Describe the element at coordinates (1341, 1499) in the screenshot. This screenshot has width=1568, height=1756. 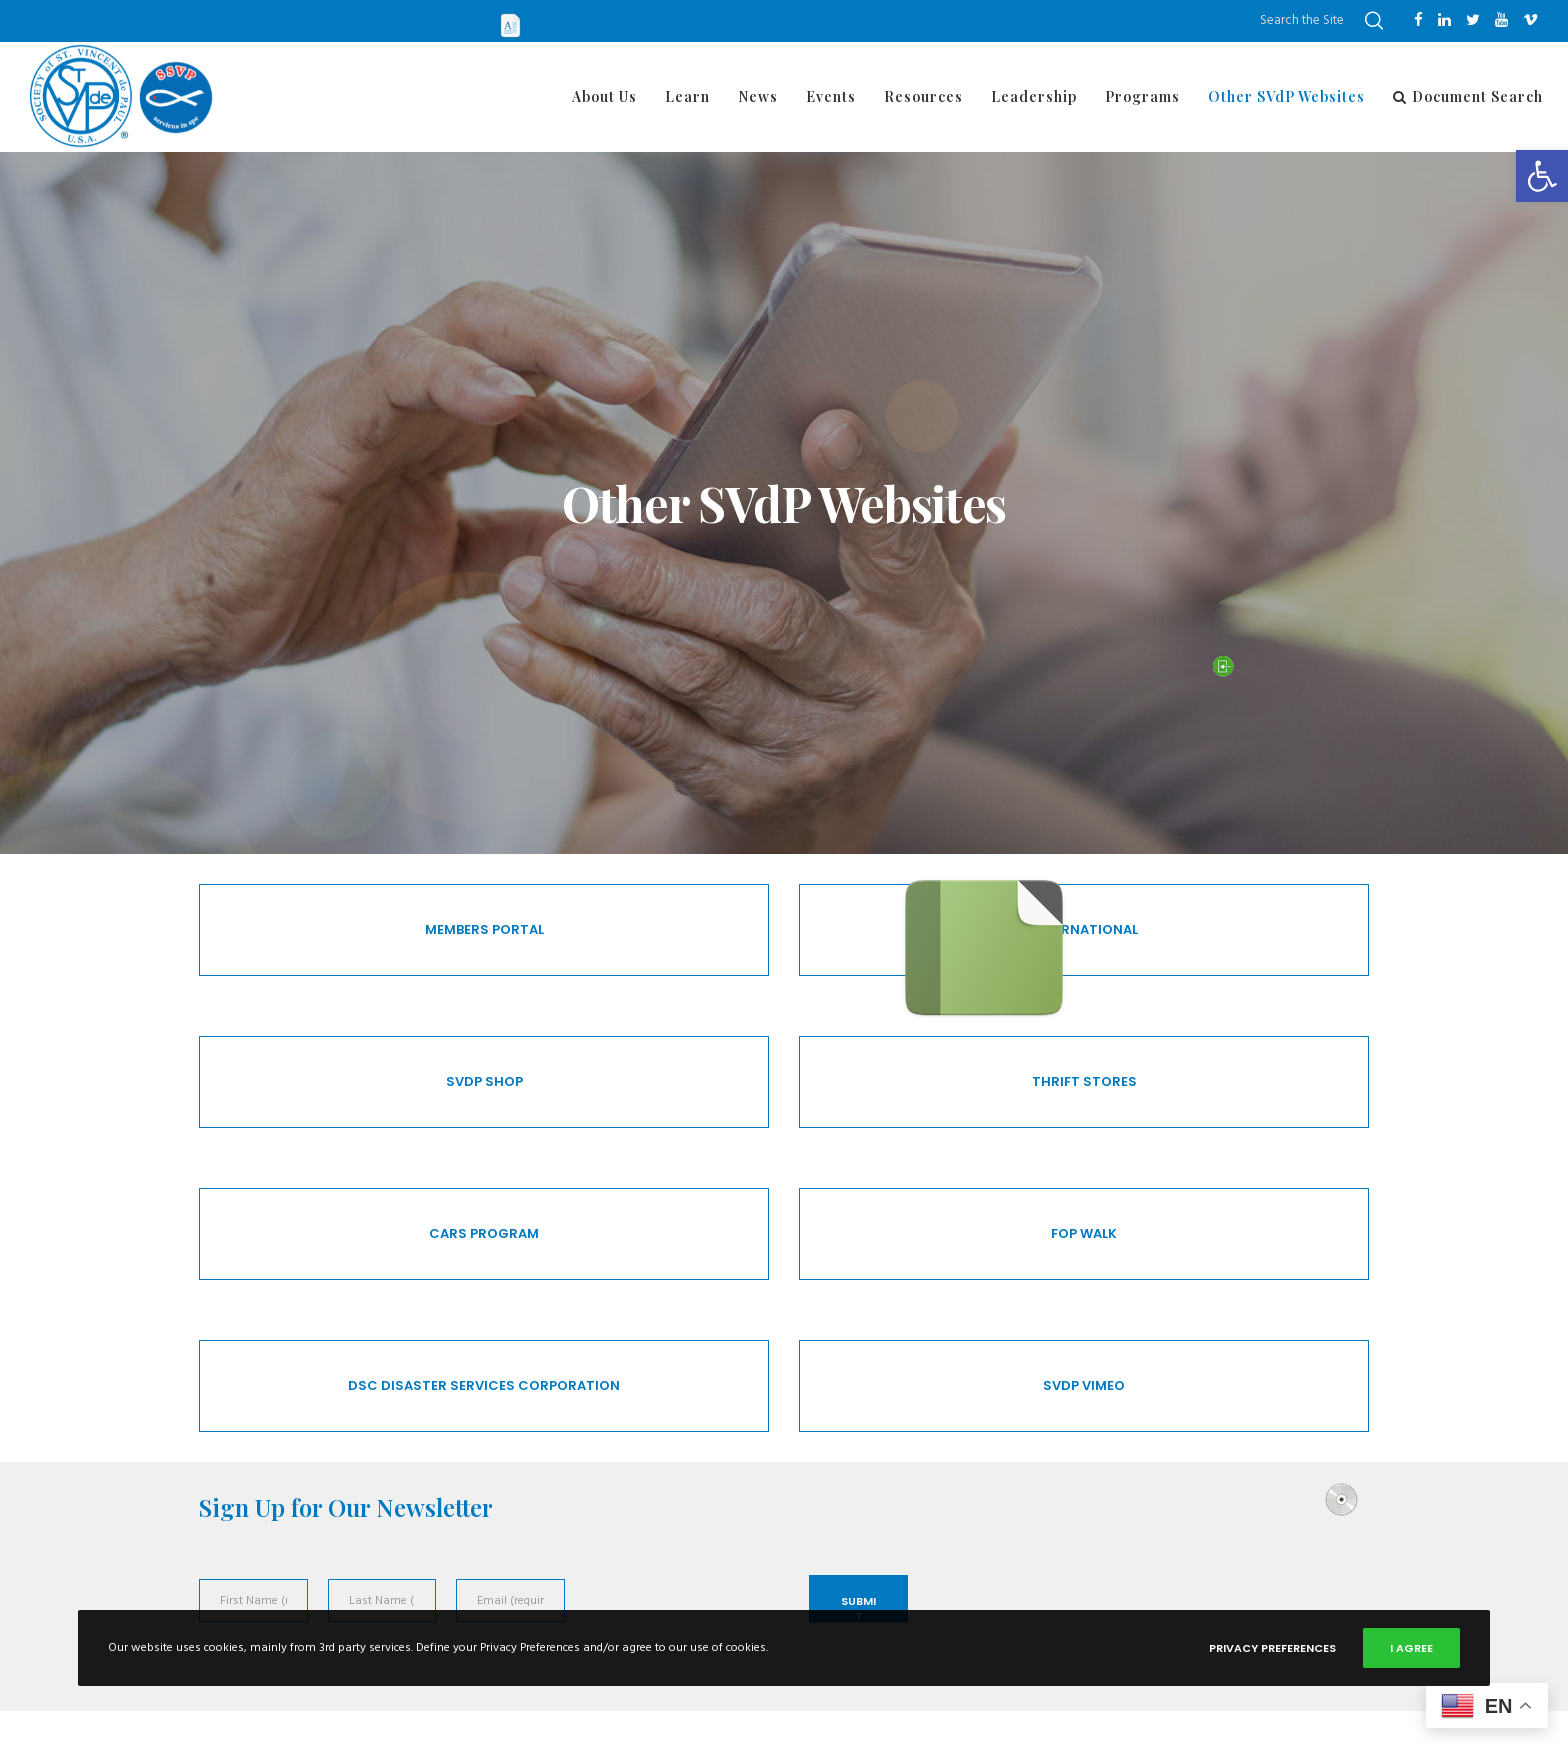
I see `indicates optical disc drive or CD/DVD media` at that location.